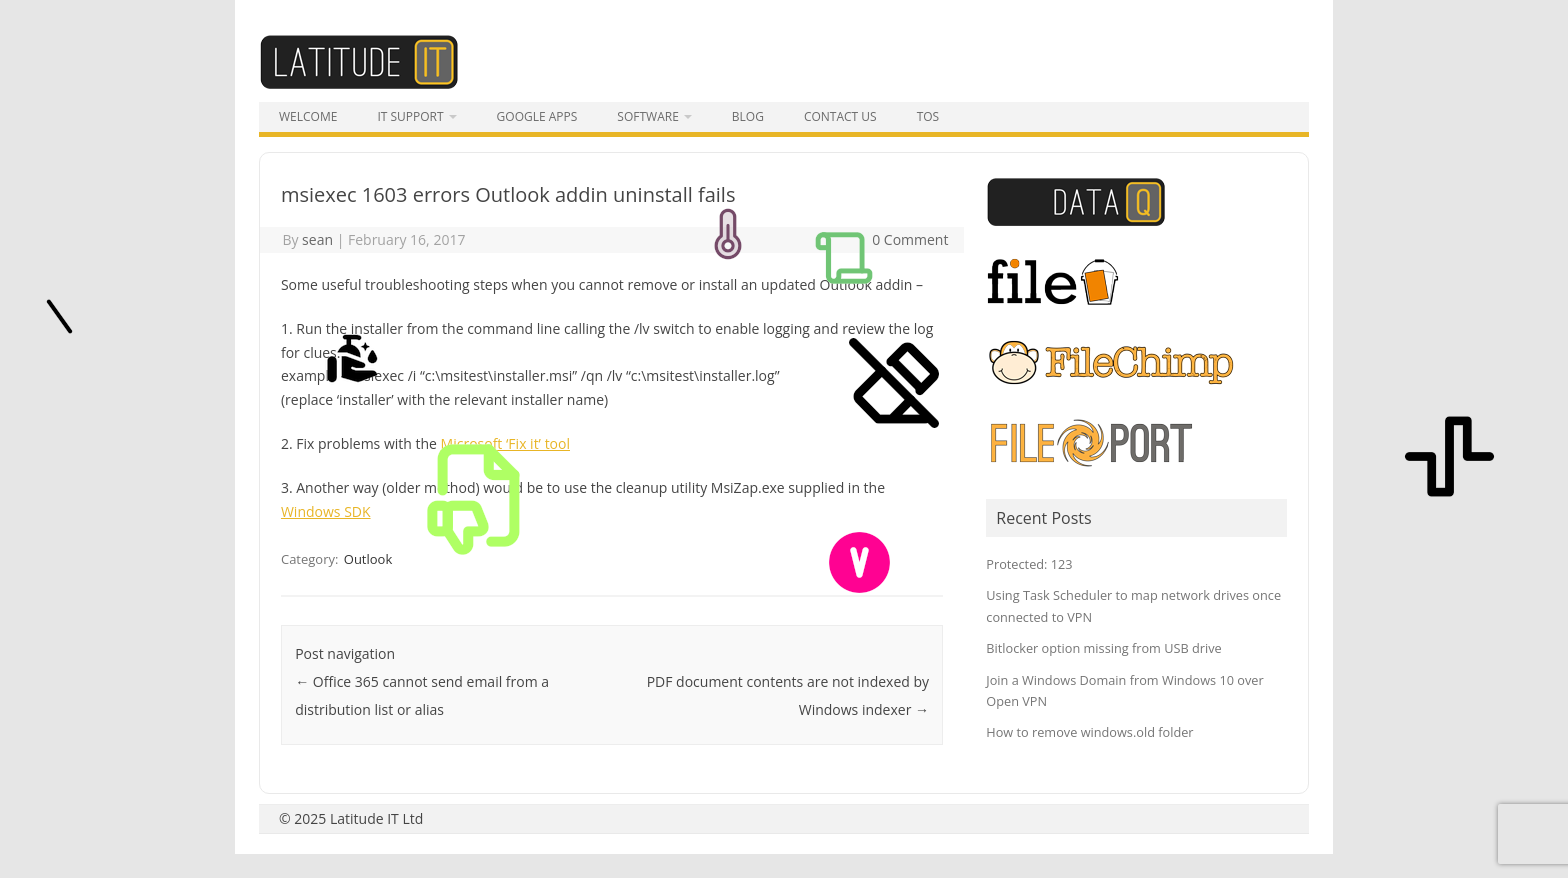 This screenshot has width=1568, height=878. What do you see at coordinates (859, 562) in the screenshot?
I see `indicates a verified status or badge` at bounding box center [859, 562].